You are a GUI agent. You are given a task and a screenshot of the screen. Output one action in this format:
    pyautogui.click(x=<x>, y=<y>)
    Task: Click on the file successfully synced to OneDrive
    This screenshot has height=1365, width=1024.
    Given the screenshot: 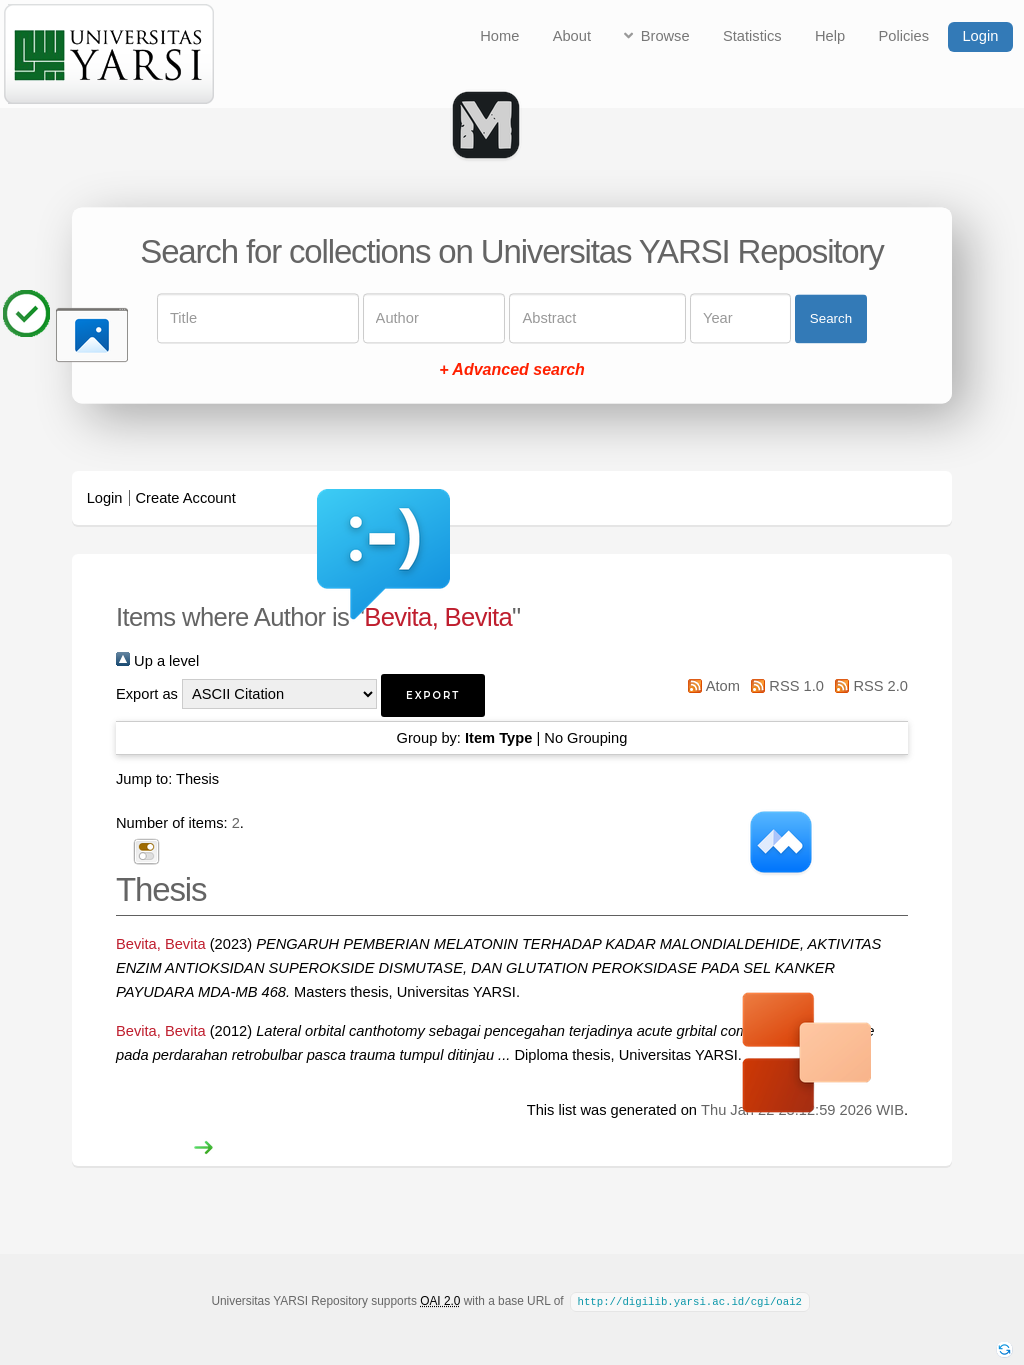 What is the action you would take?
    pyautogui.click(x=26, y=313)
    